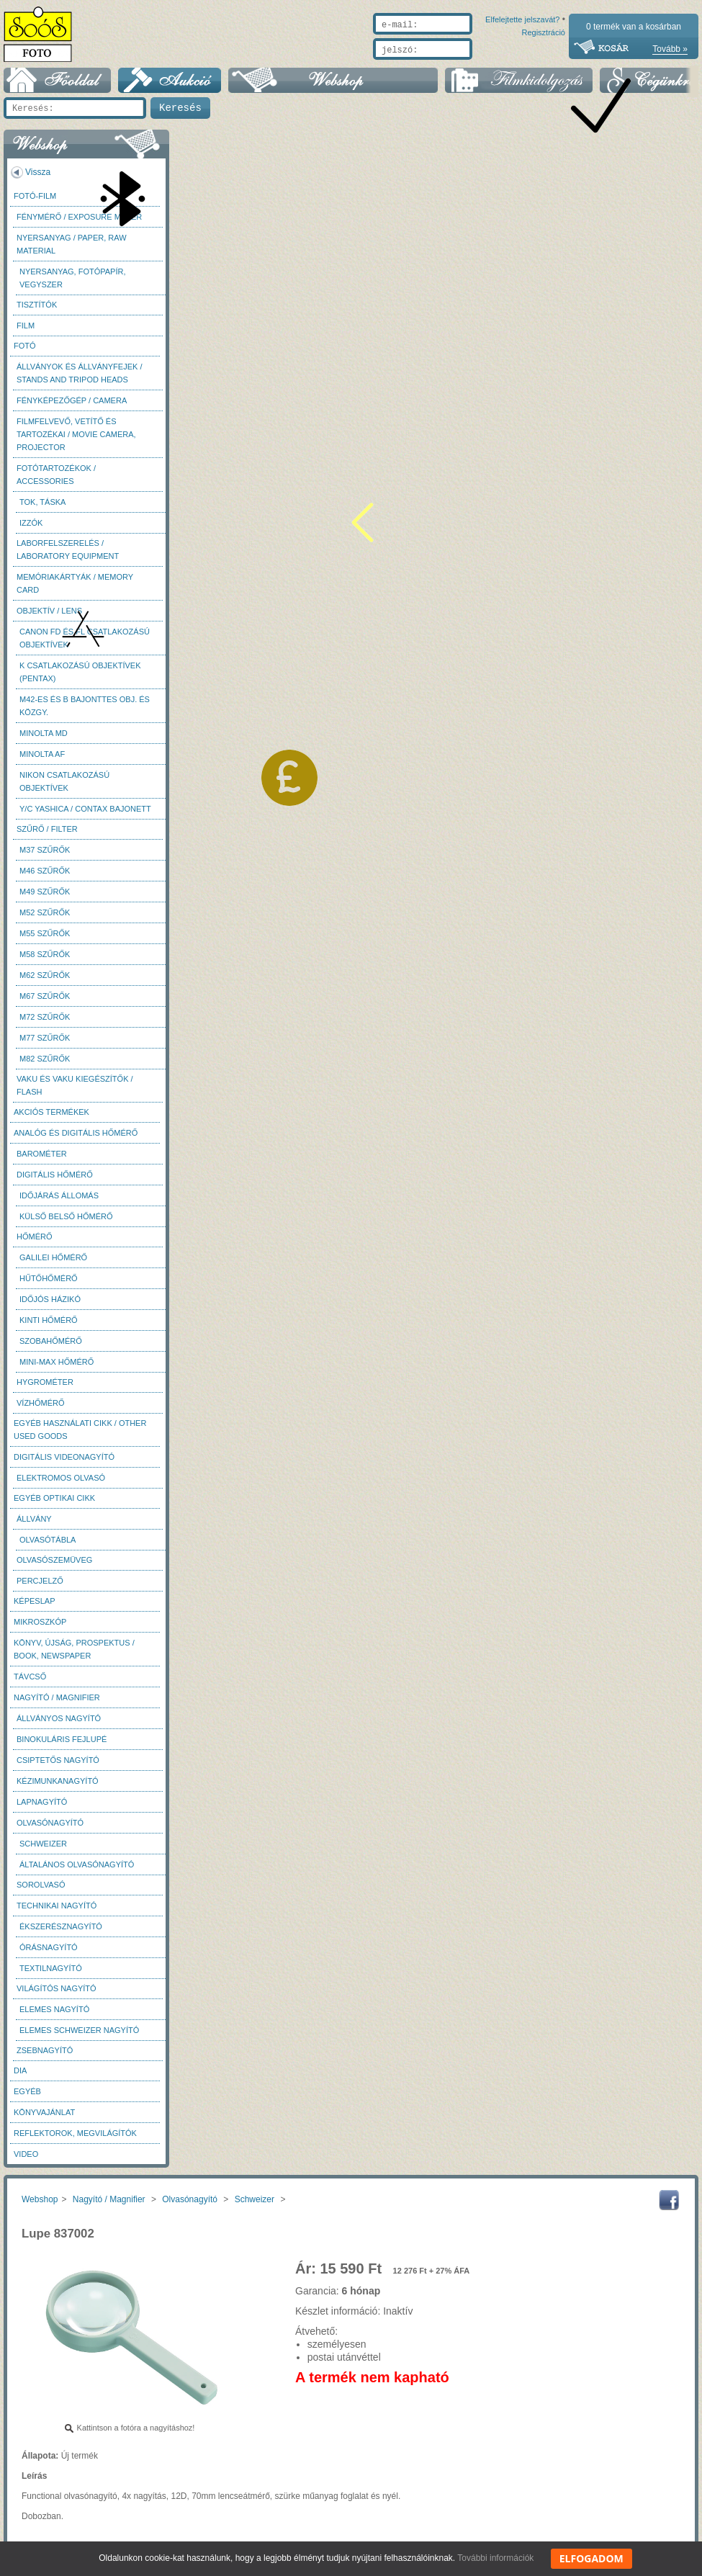 The image size is (702, 2576). What do you see at coordinates (83, 630) in the screenshot?
I see `open the app store` at bounding box center [83, 630].